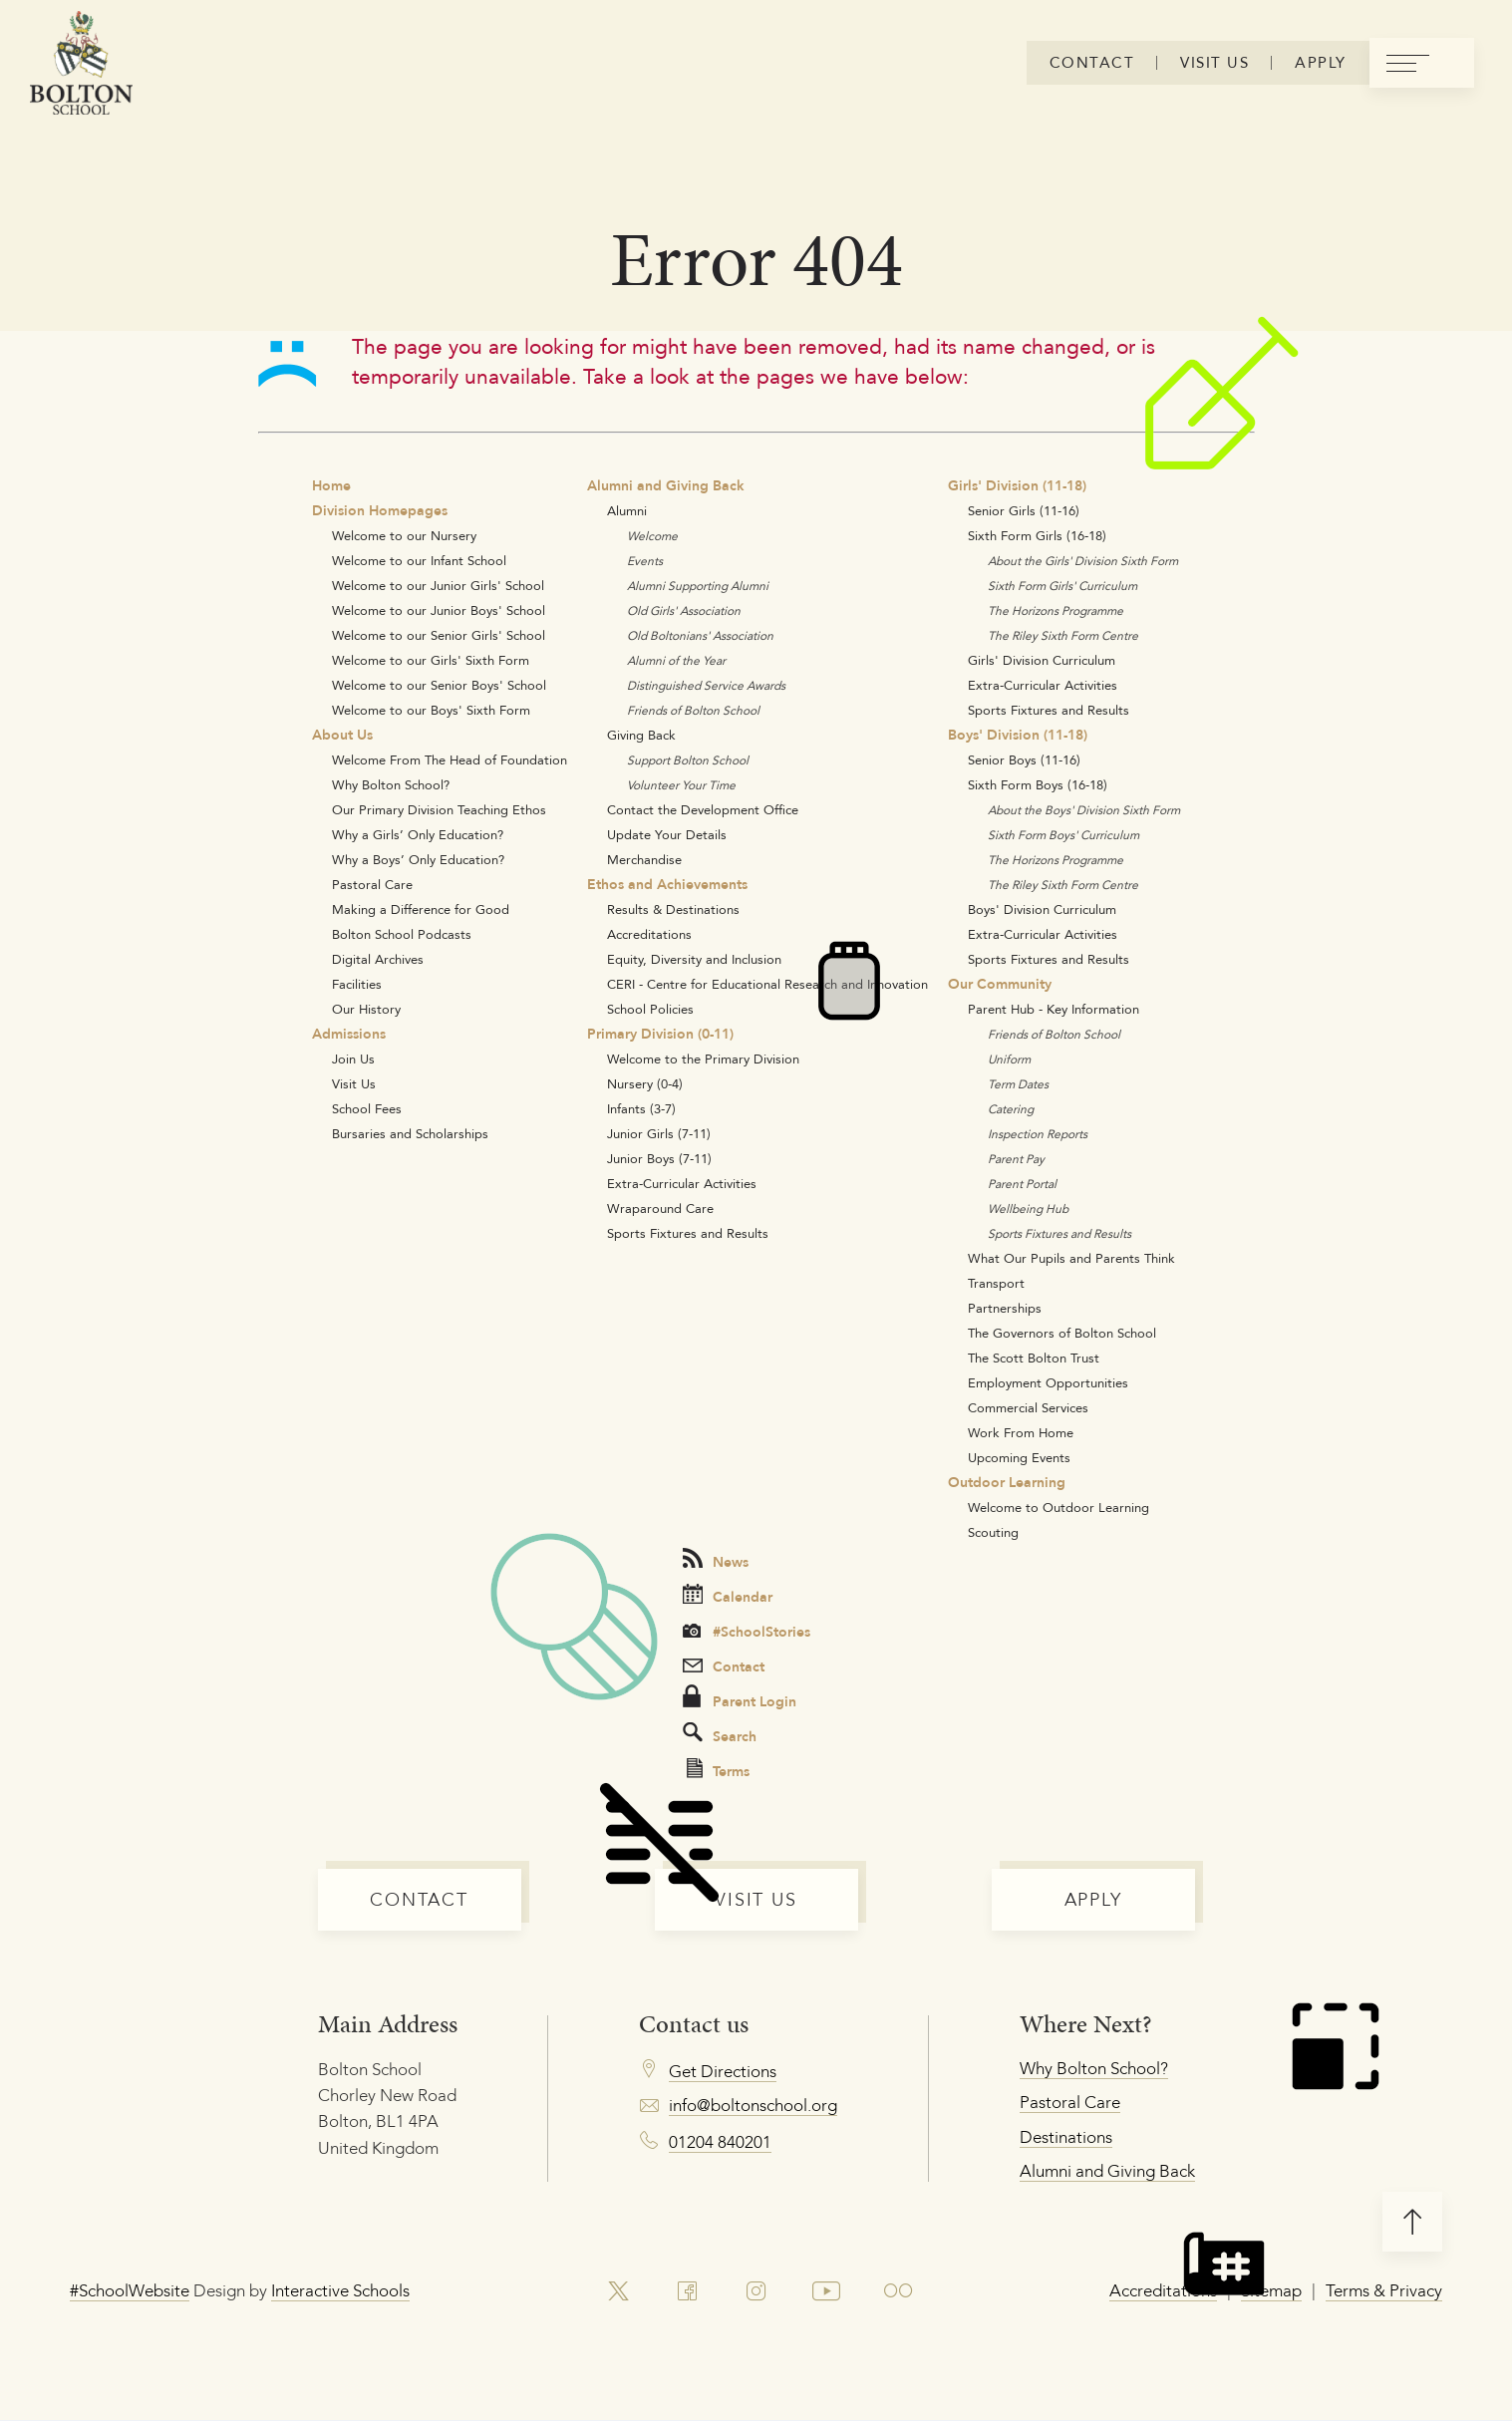 The width and height of the screenshot is (1512, 2421). Describe the element at coordinates (1224, 2267) in the screenshot. I see `view project blueprints or technical documents` at that location.